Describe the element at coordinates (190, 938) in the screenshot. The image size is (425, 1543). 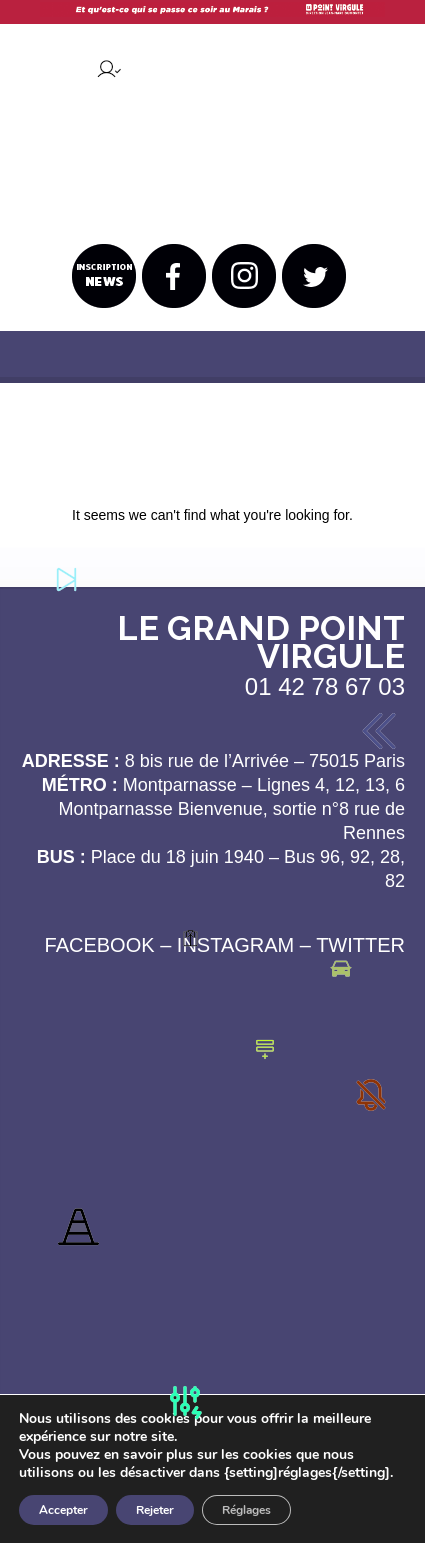
I see `view folded laundry or clothing items` at that location.